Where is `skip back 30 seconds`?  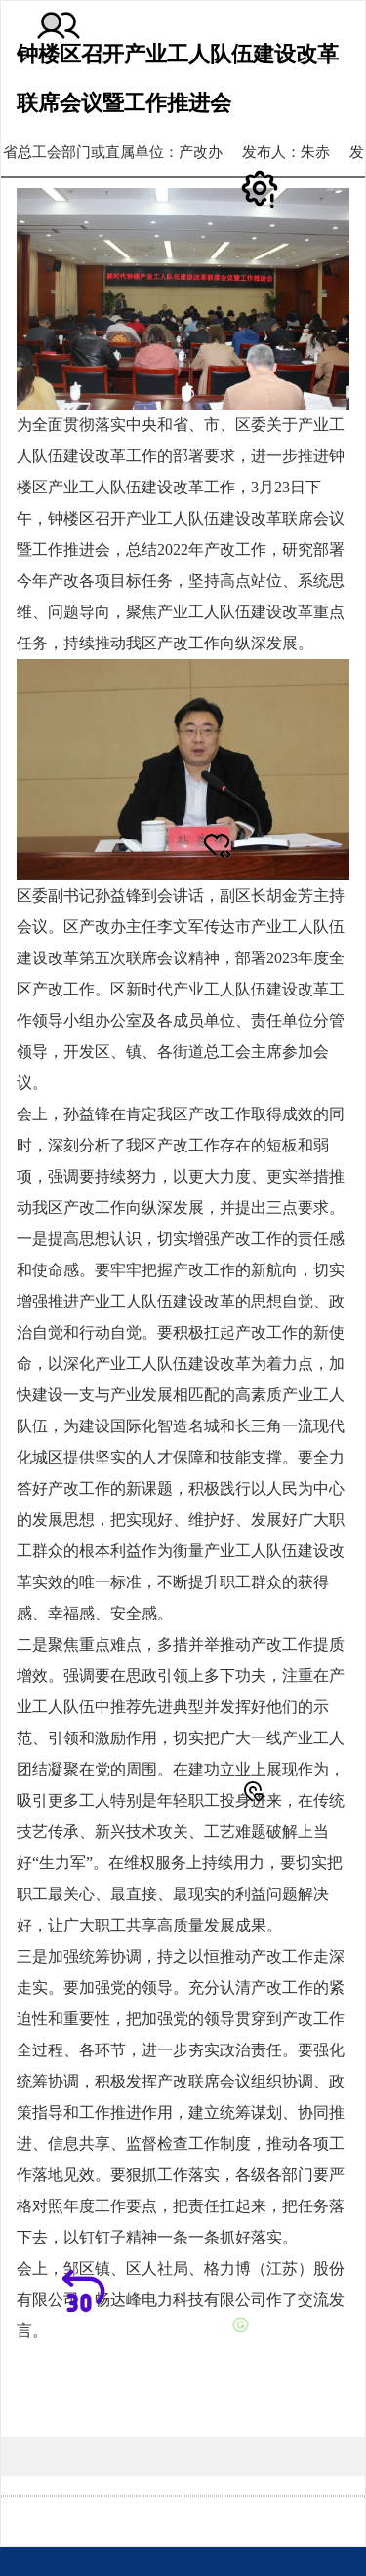
skip back 30 seconds is located at coordinates (82, 2291).